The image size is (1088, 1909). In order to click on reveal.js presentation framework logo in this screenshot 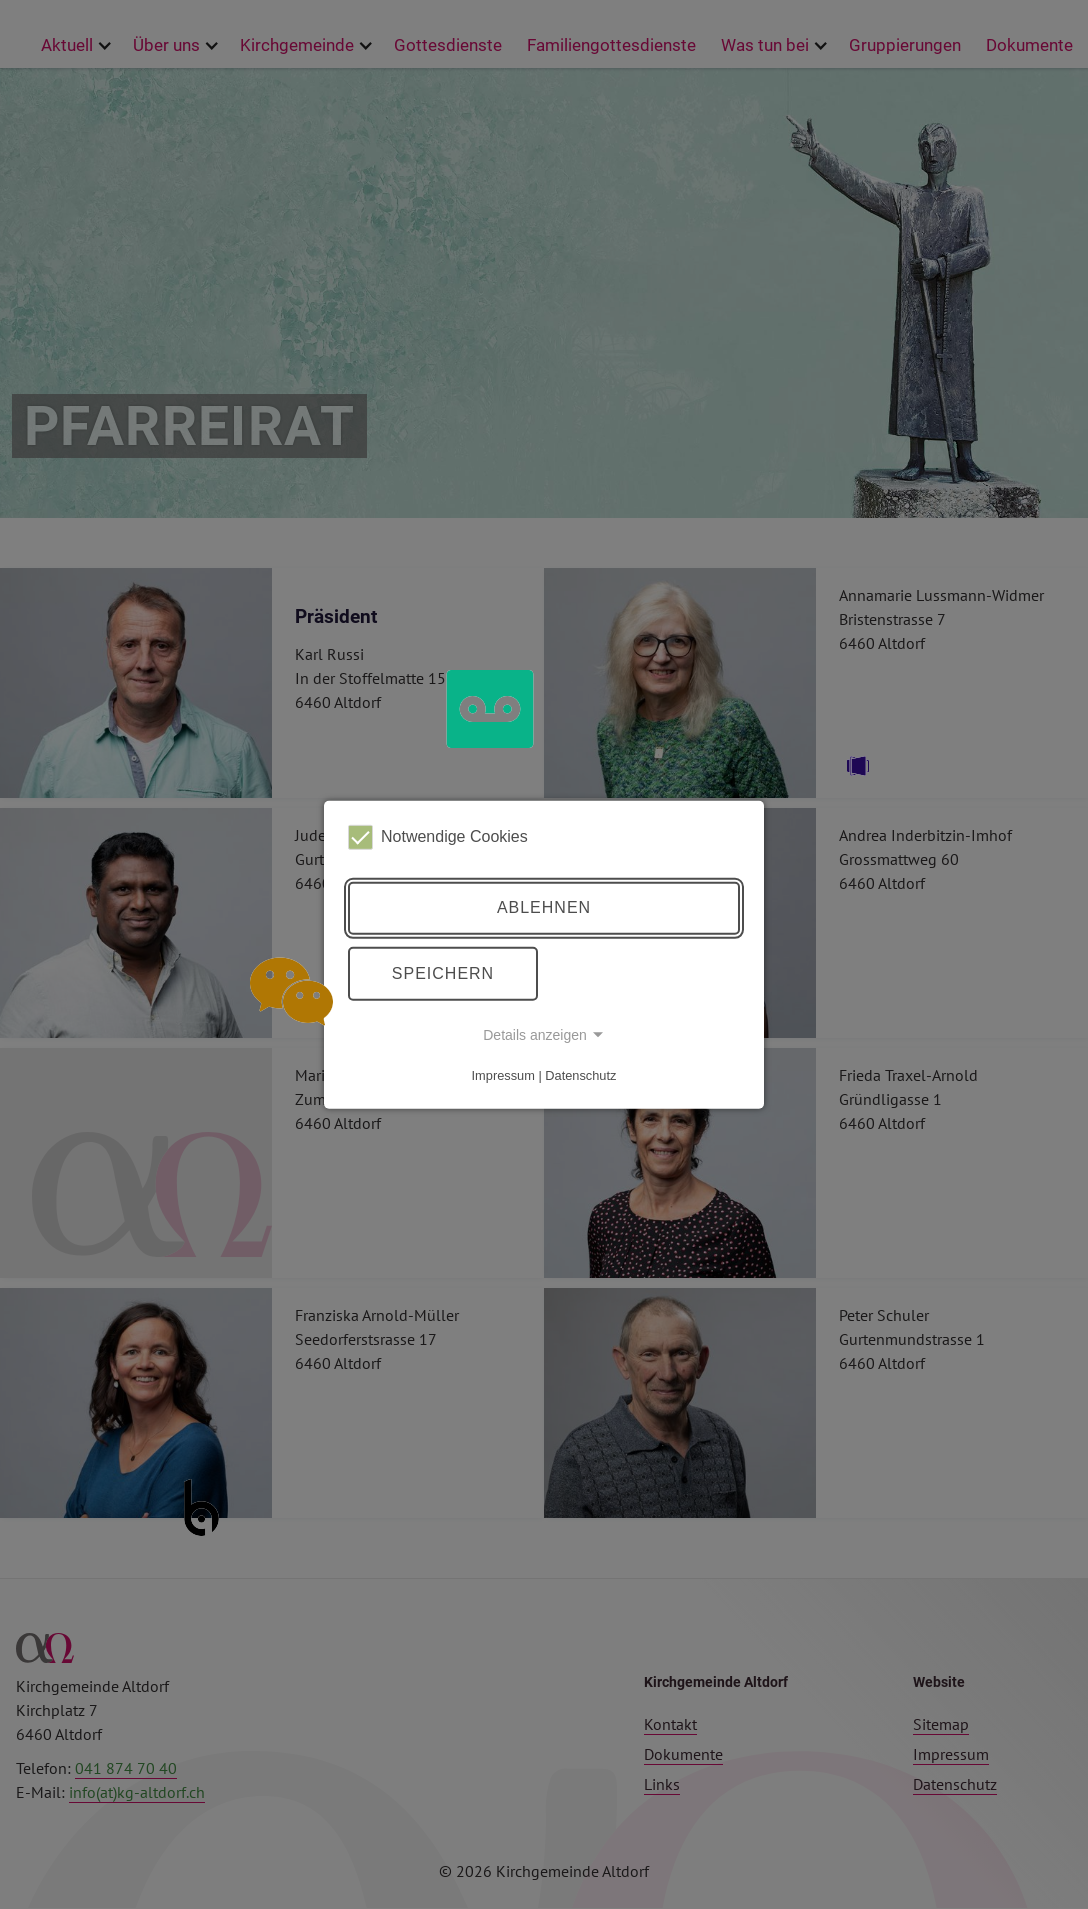, I will do `click(858, 766)`.